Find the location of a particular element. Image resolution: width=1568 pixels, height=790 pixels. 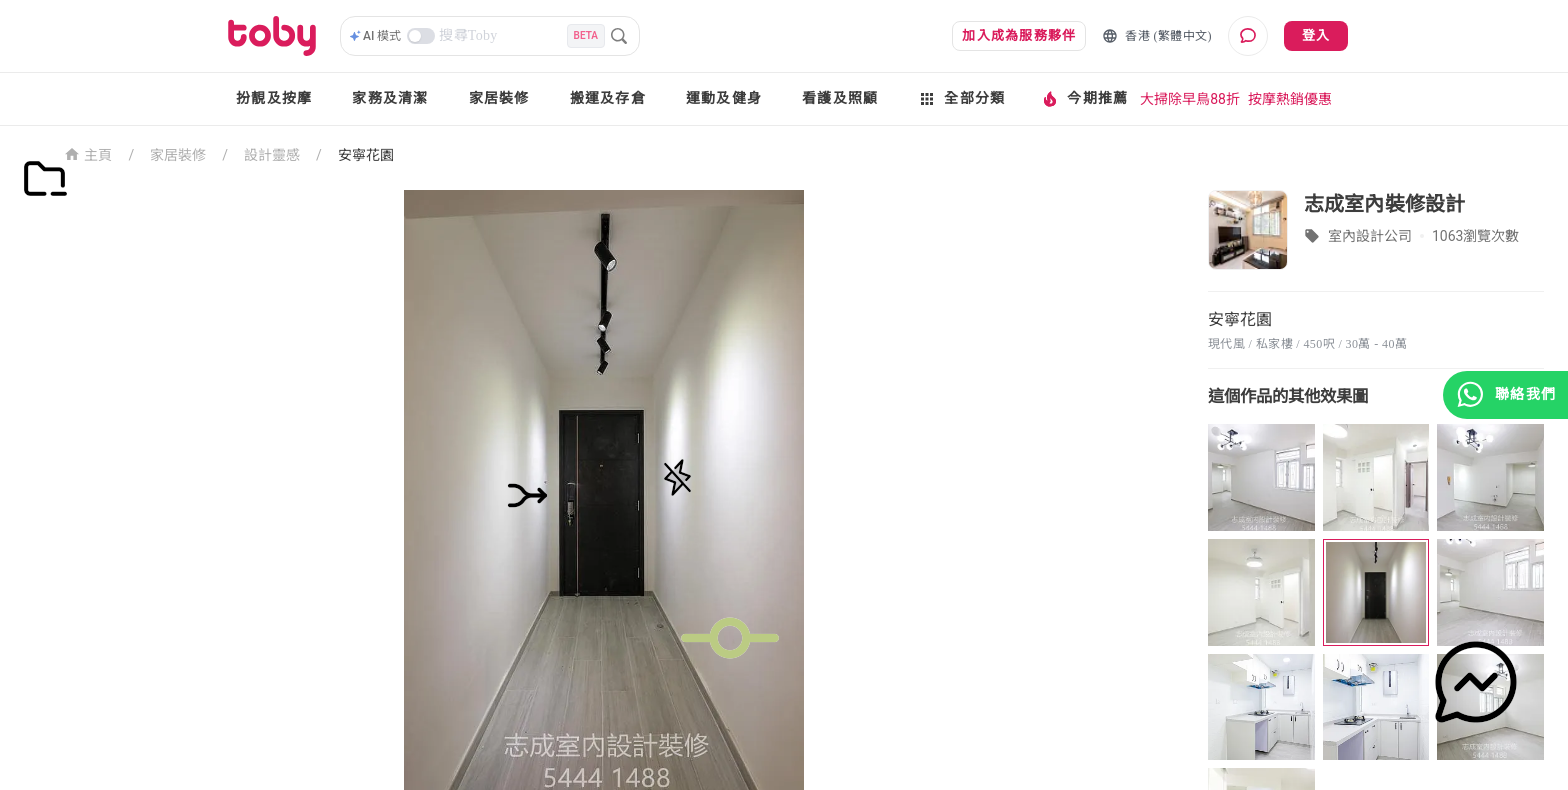

open Facebook Messenger is located at coordinates (1476, 682).